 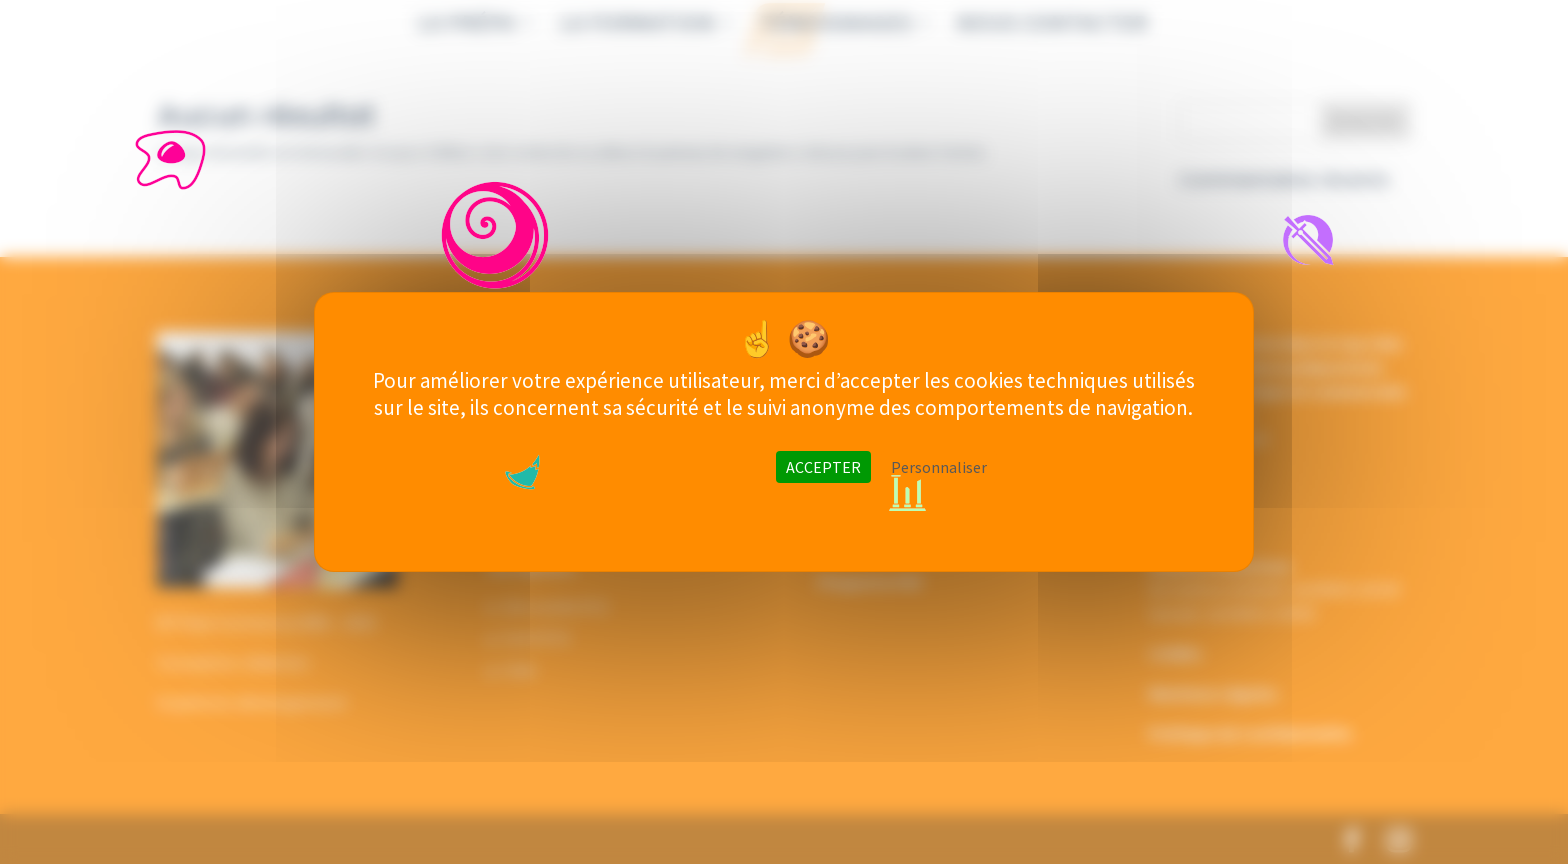 What do you see at coordinates (523, 471) in the screenshot?
I see `sound an alert or announcement` at bounding box center [523, 471].